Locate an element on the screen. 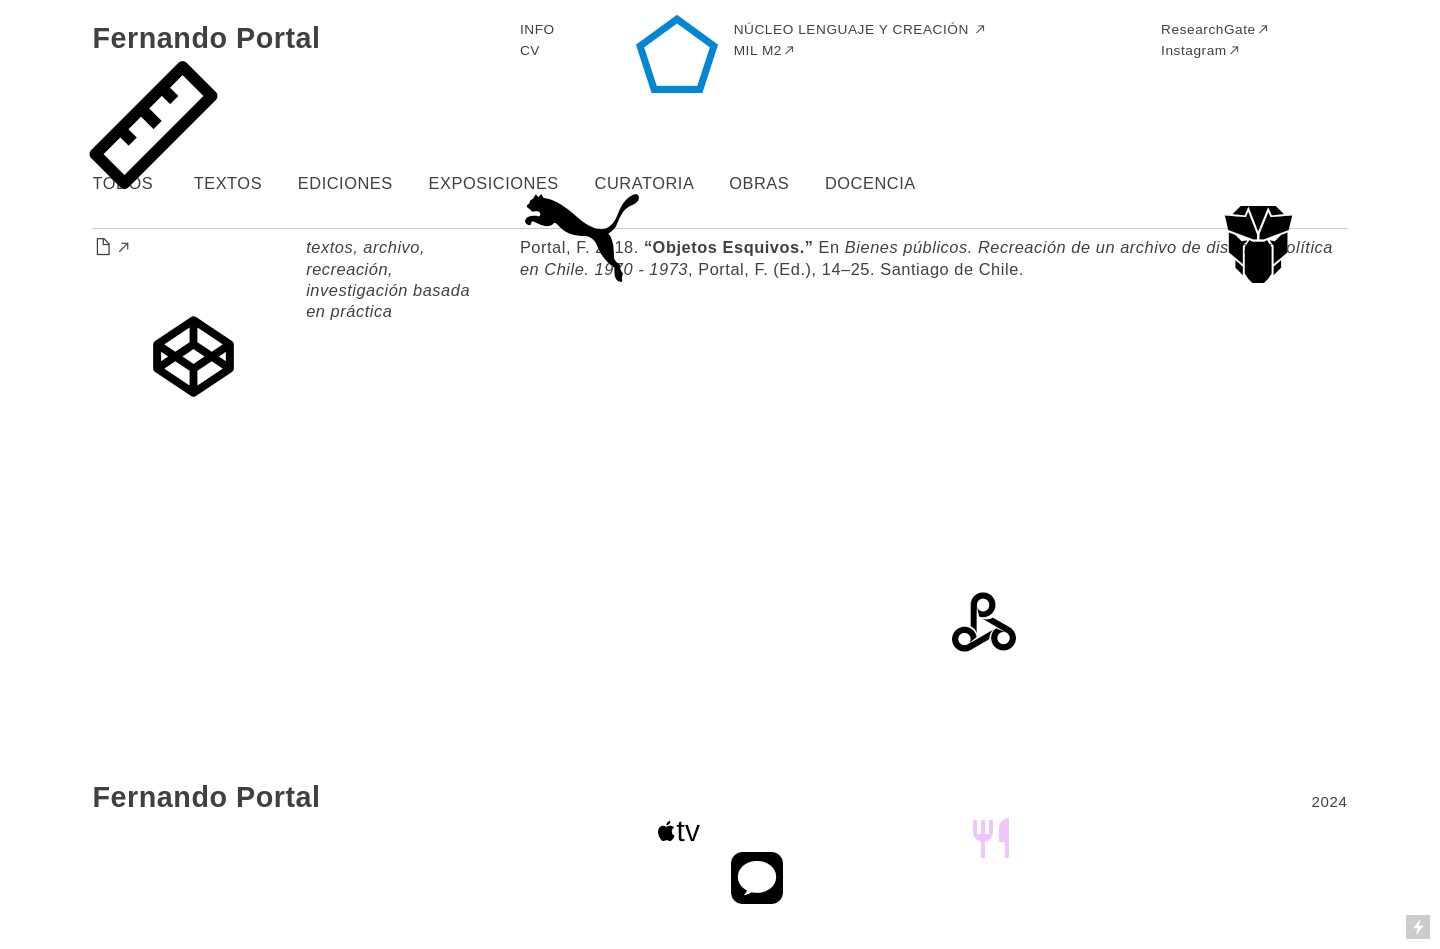 The width and height of the screenshot is (1440, 949). open CodePen website or app is located at coordinates (193, 356).